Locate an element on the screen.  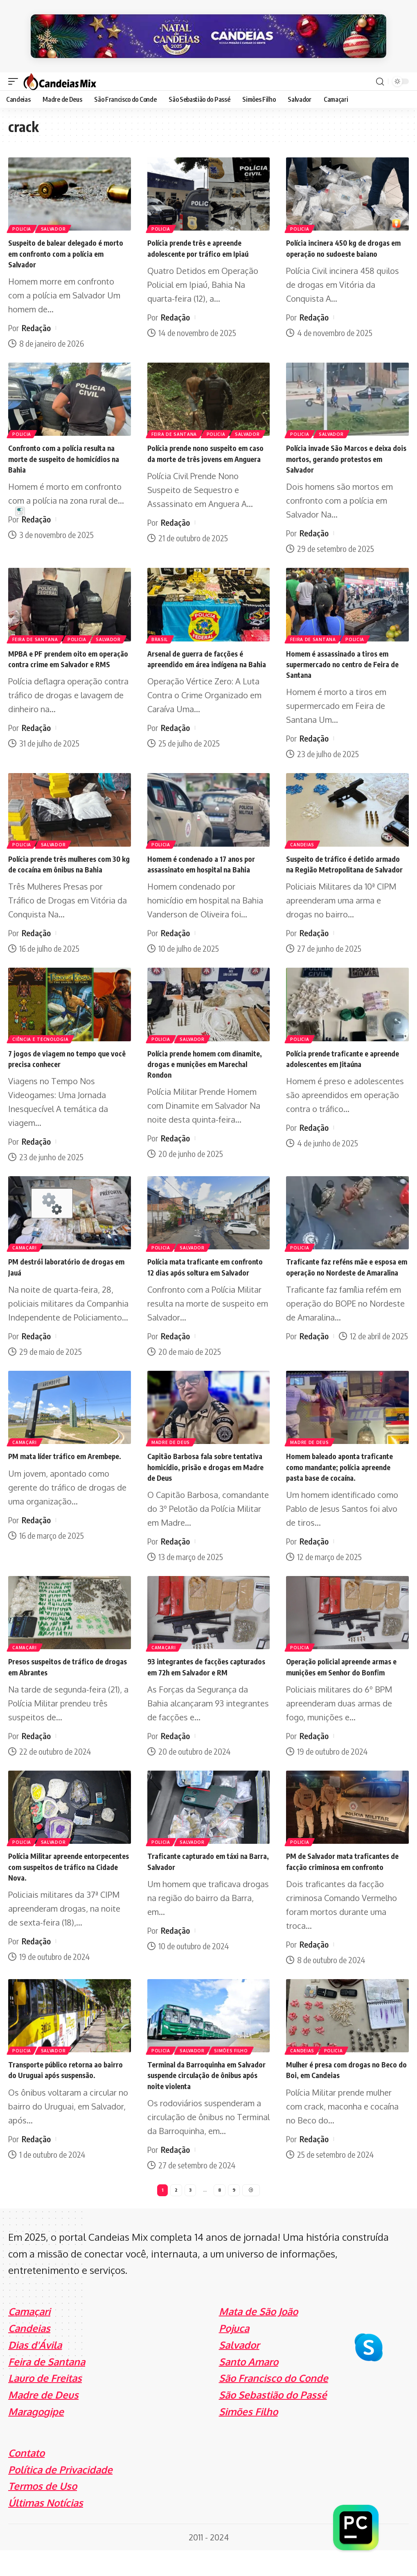
open PyCharm IDE is located at coordinates (356, 2527).